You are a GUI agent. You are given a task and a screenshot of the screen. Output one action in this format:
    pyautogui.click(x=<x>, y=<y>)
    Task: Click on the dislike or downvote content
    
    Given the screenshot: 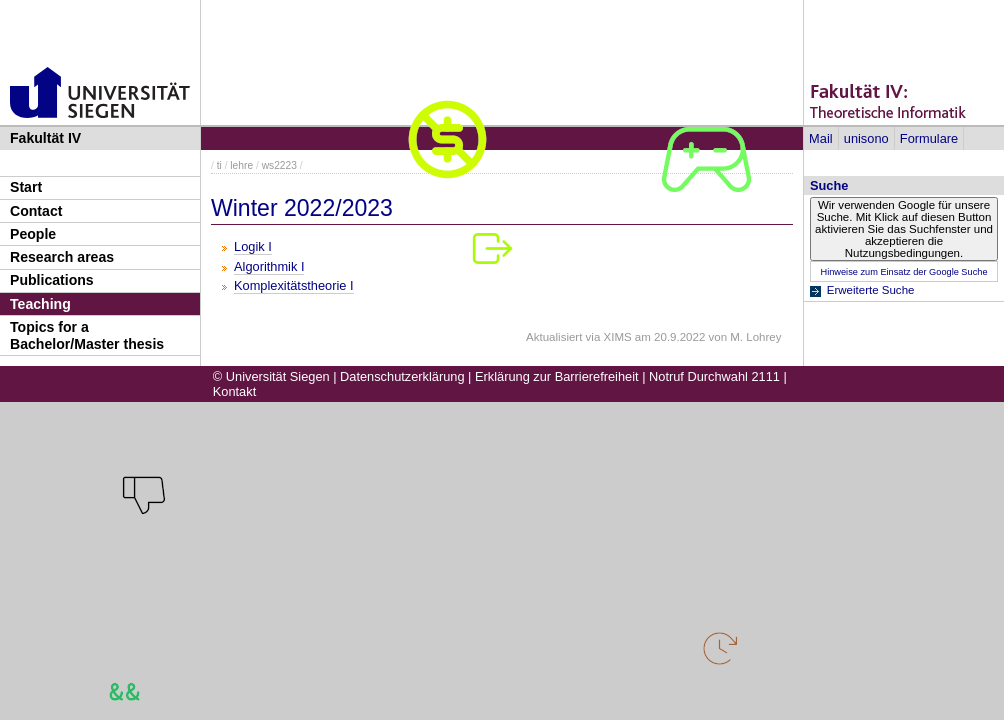 What is the action you would take?
    pyautogui.click(x=144, y=493)
    